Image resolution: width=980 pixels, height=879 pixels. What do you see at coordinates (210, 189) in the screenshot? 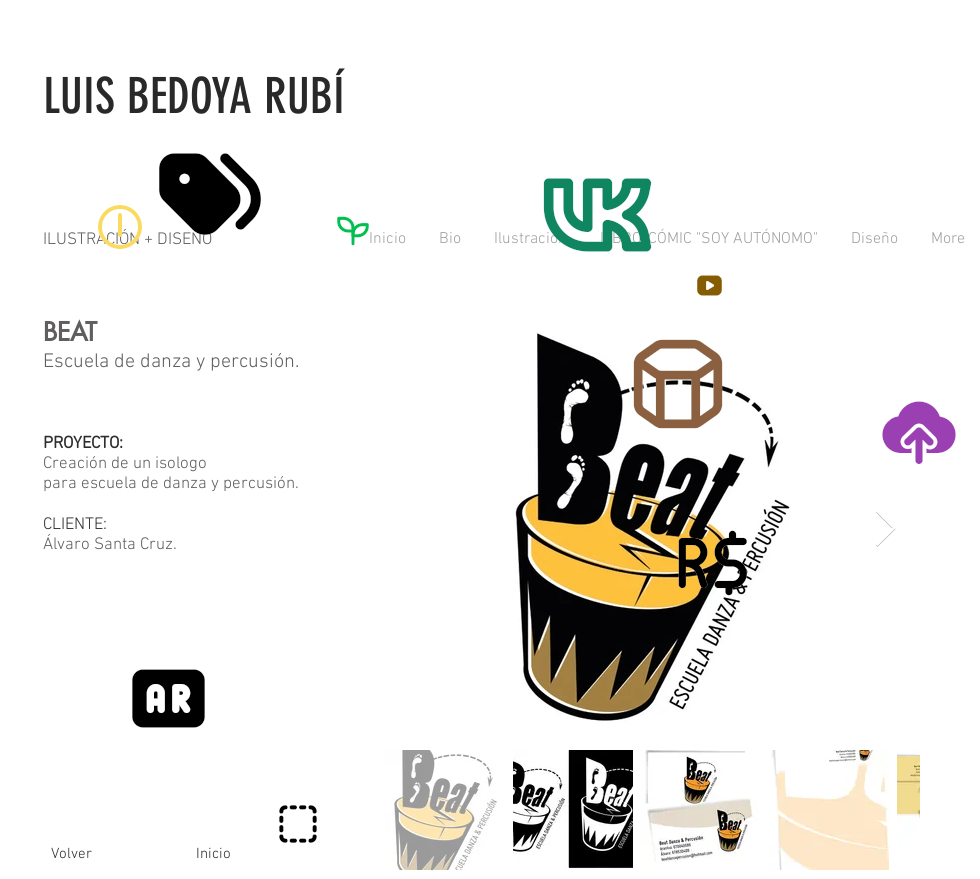
I see `manage tags or labels` at bounding box center [210, 189].